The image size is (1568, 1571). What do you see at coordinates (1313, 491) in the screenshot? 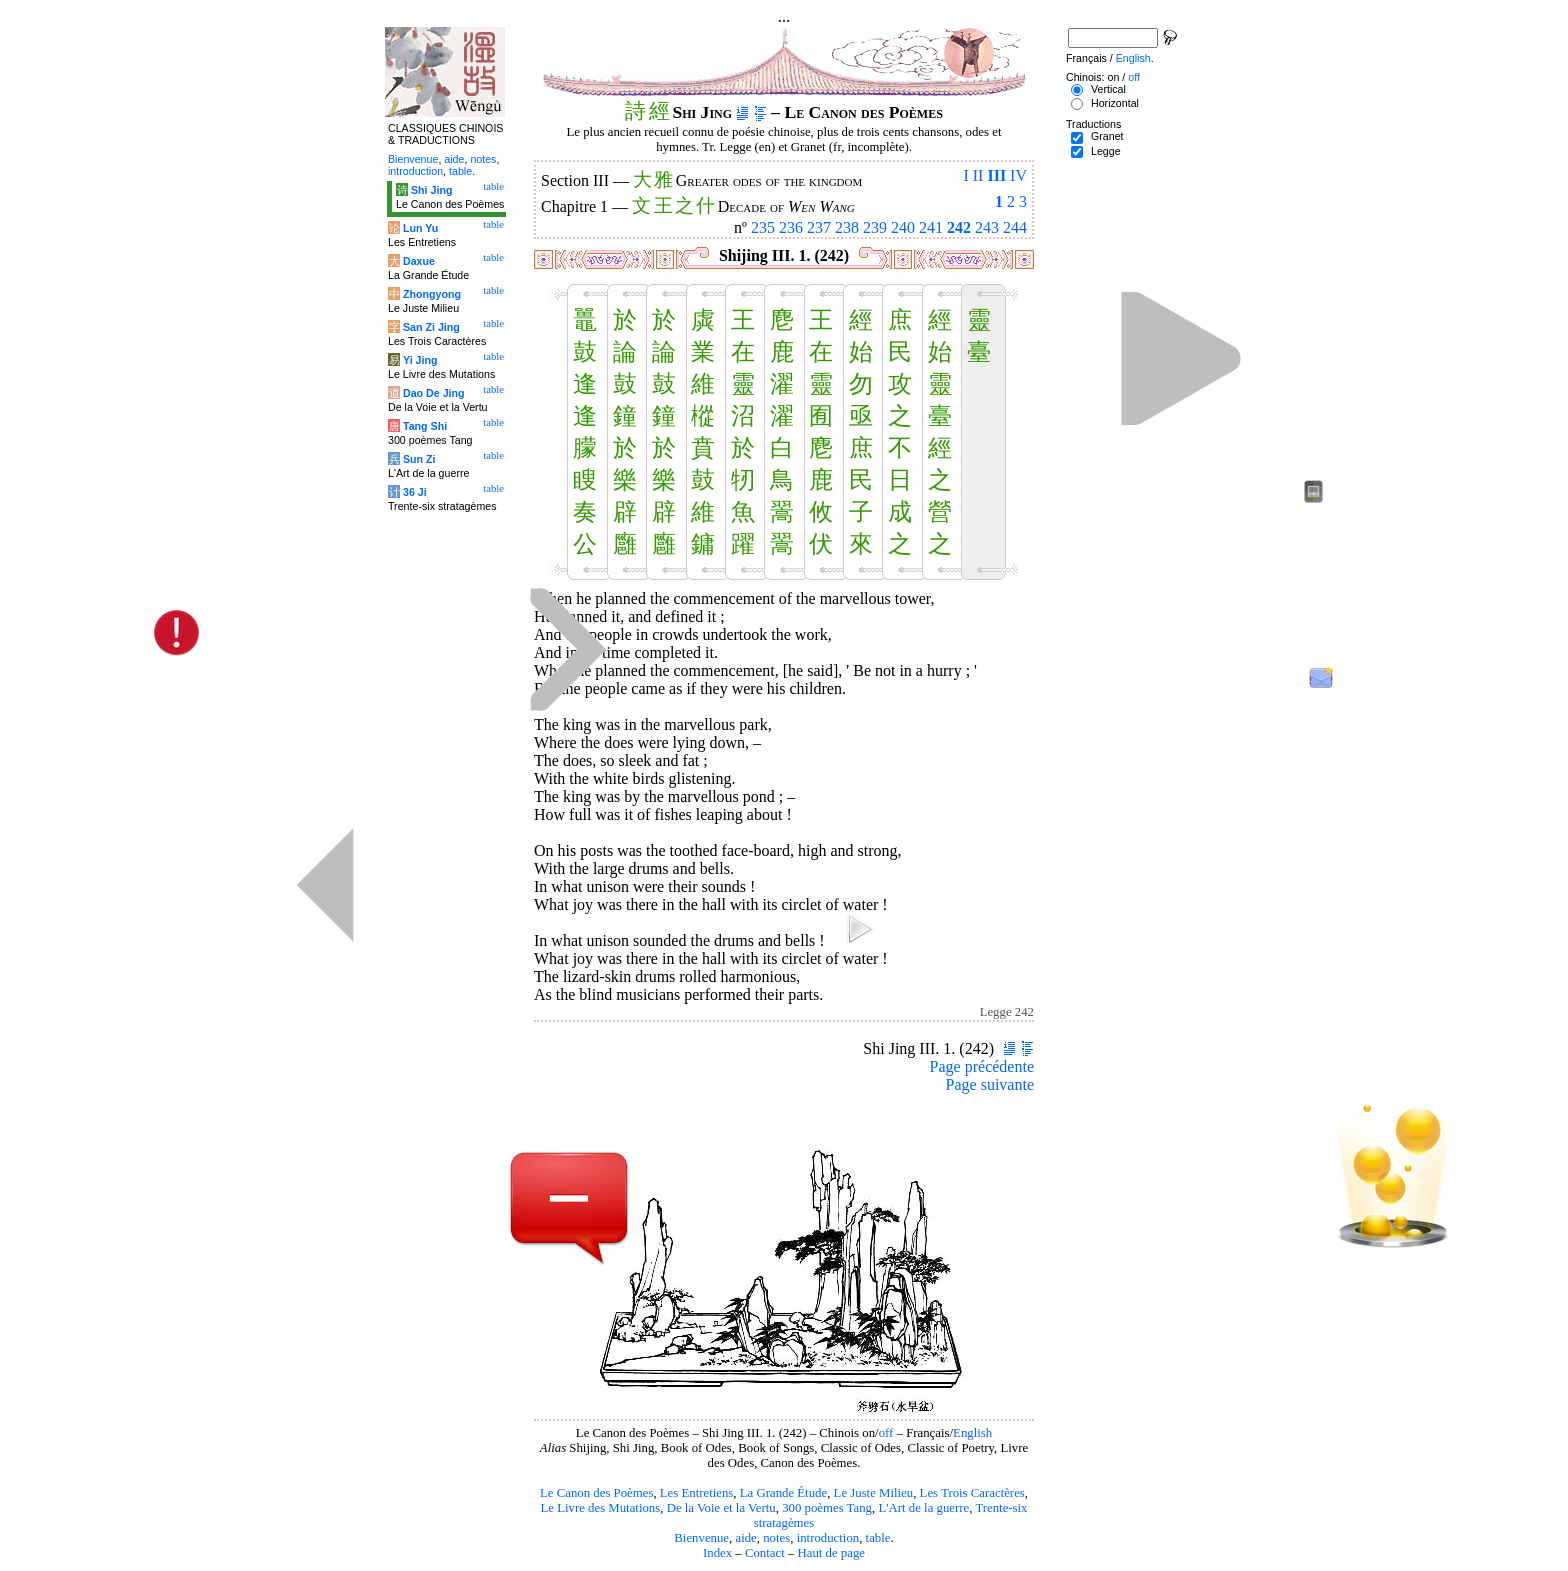
I see `NES game ROM file` at bounding box center [1313, 491].